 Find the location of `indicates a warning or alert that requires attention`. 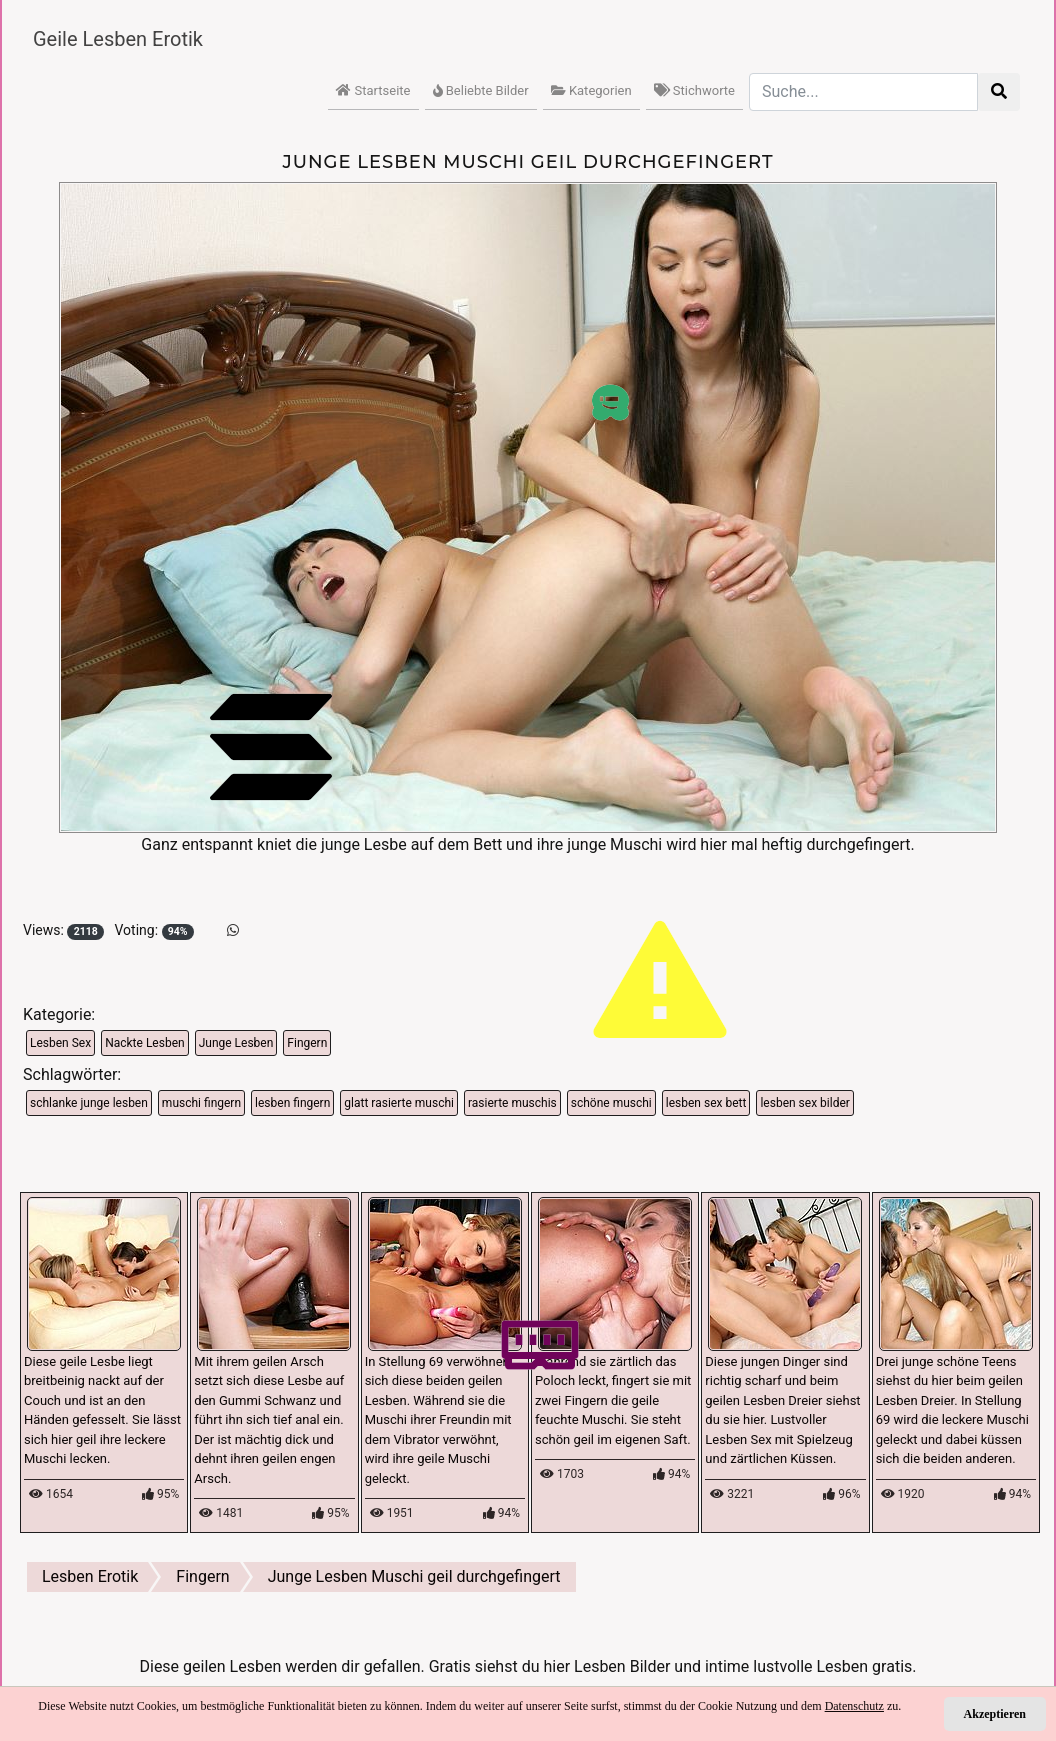

indicates a warning or alert that requires attention is located at coordinates (660, 981).